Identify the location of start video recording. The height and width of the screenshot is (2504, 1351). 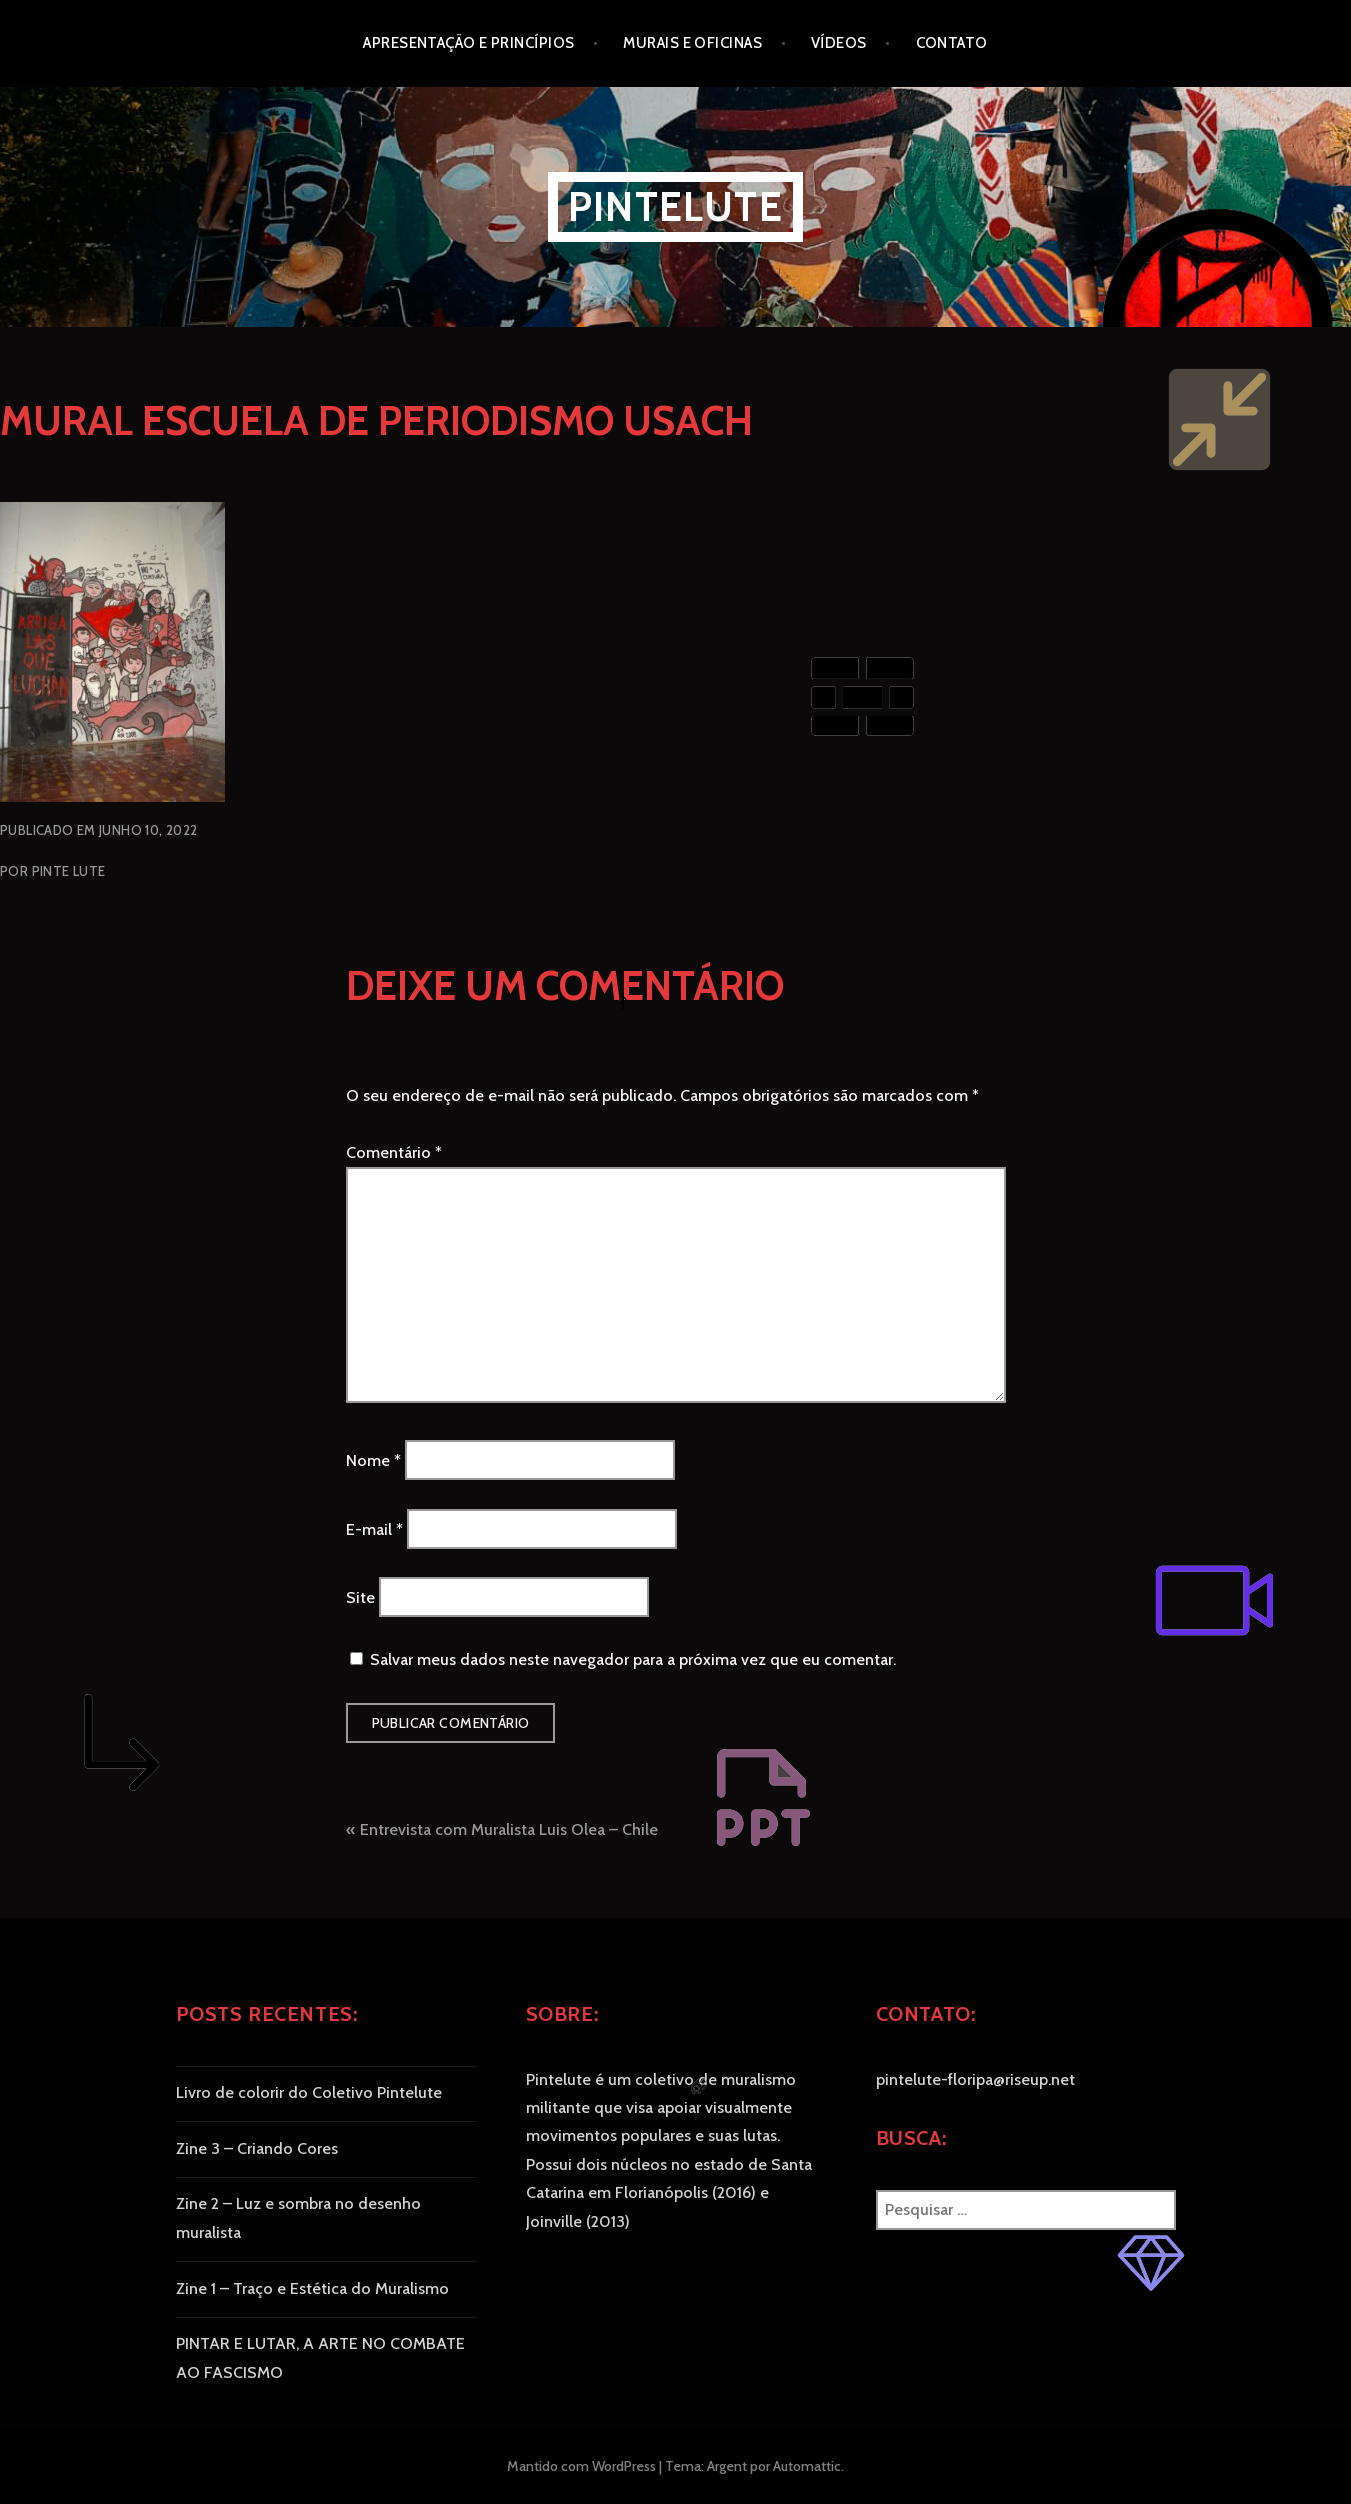
(1210, 1600).